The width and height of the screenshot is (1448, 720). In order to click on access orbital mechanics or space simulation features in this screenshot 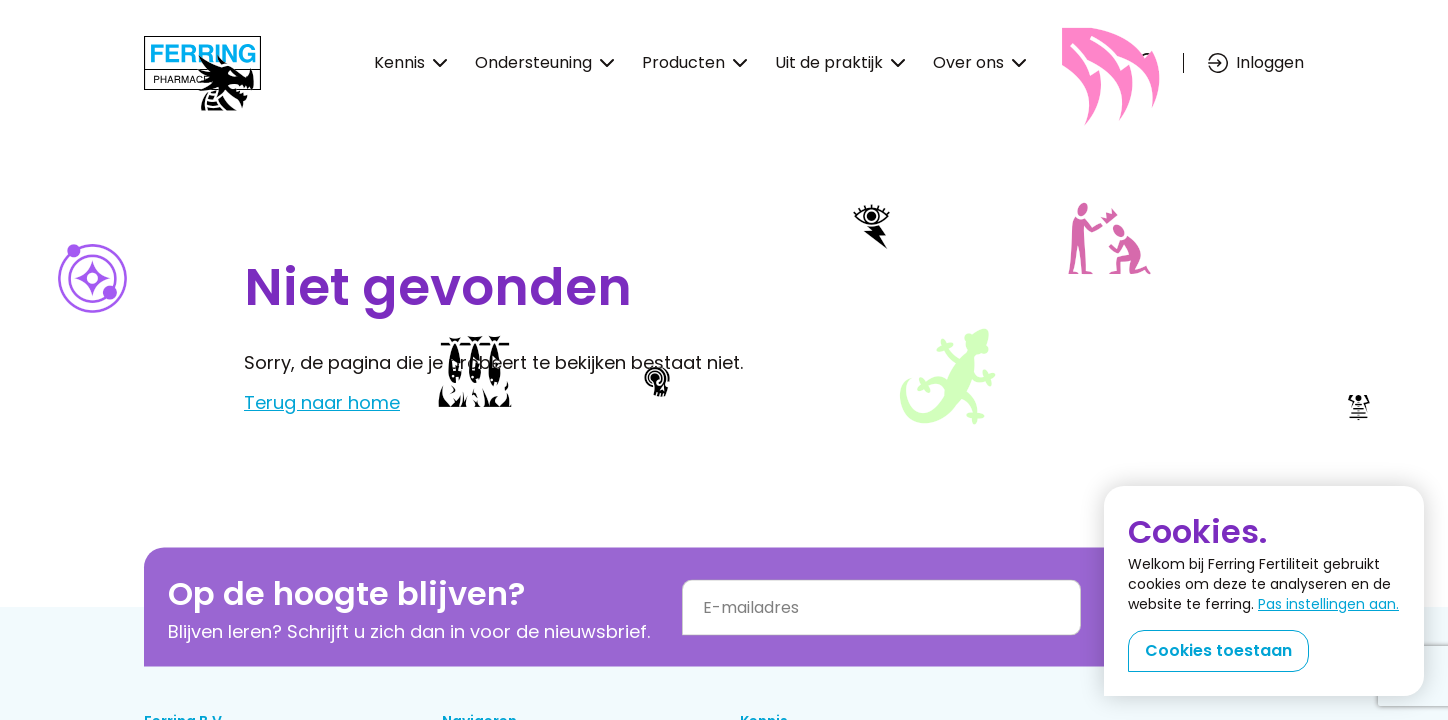, I will do `click(92, 278)`.